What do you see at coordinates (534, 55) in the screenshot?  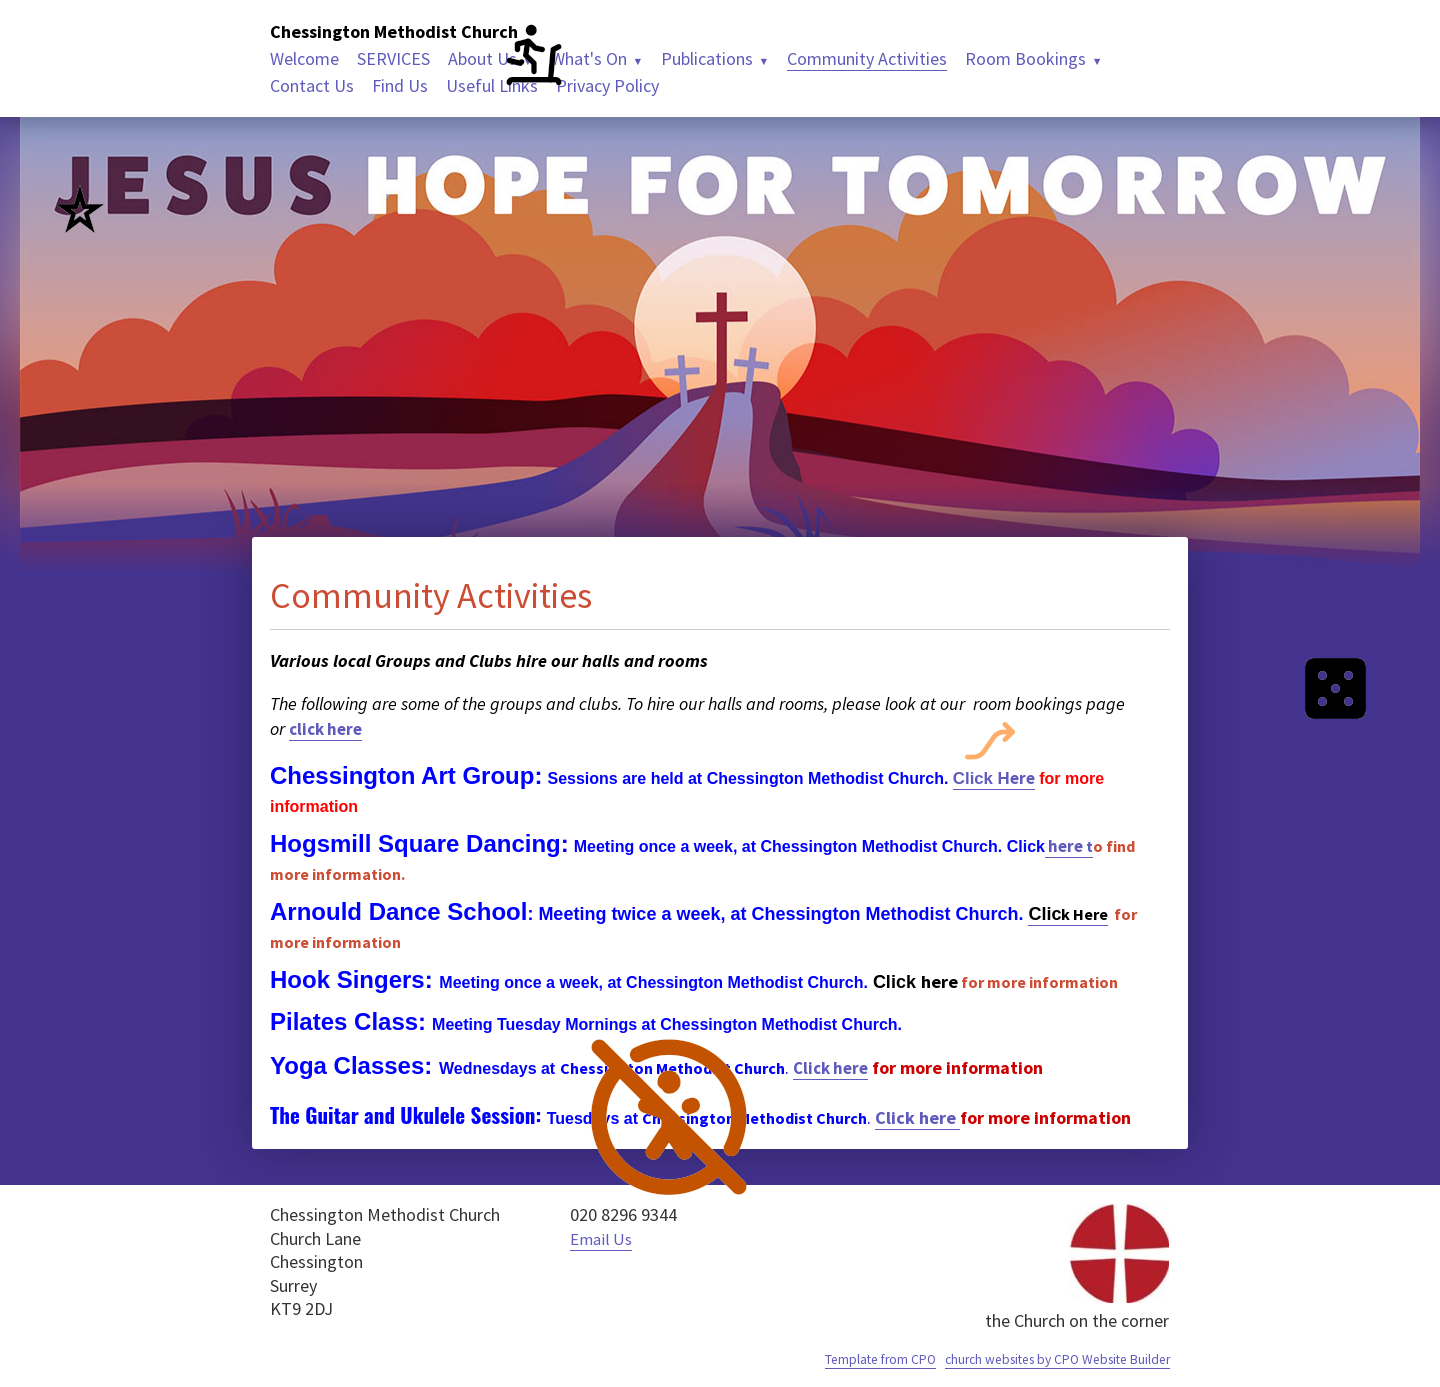 I see `access fitness or workout tracking features` at bounding box center [534, 55].